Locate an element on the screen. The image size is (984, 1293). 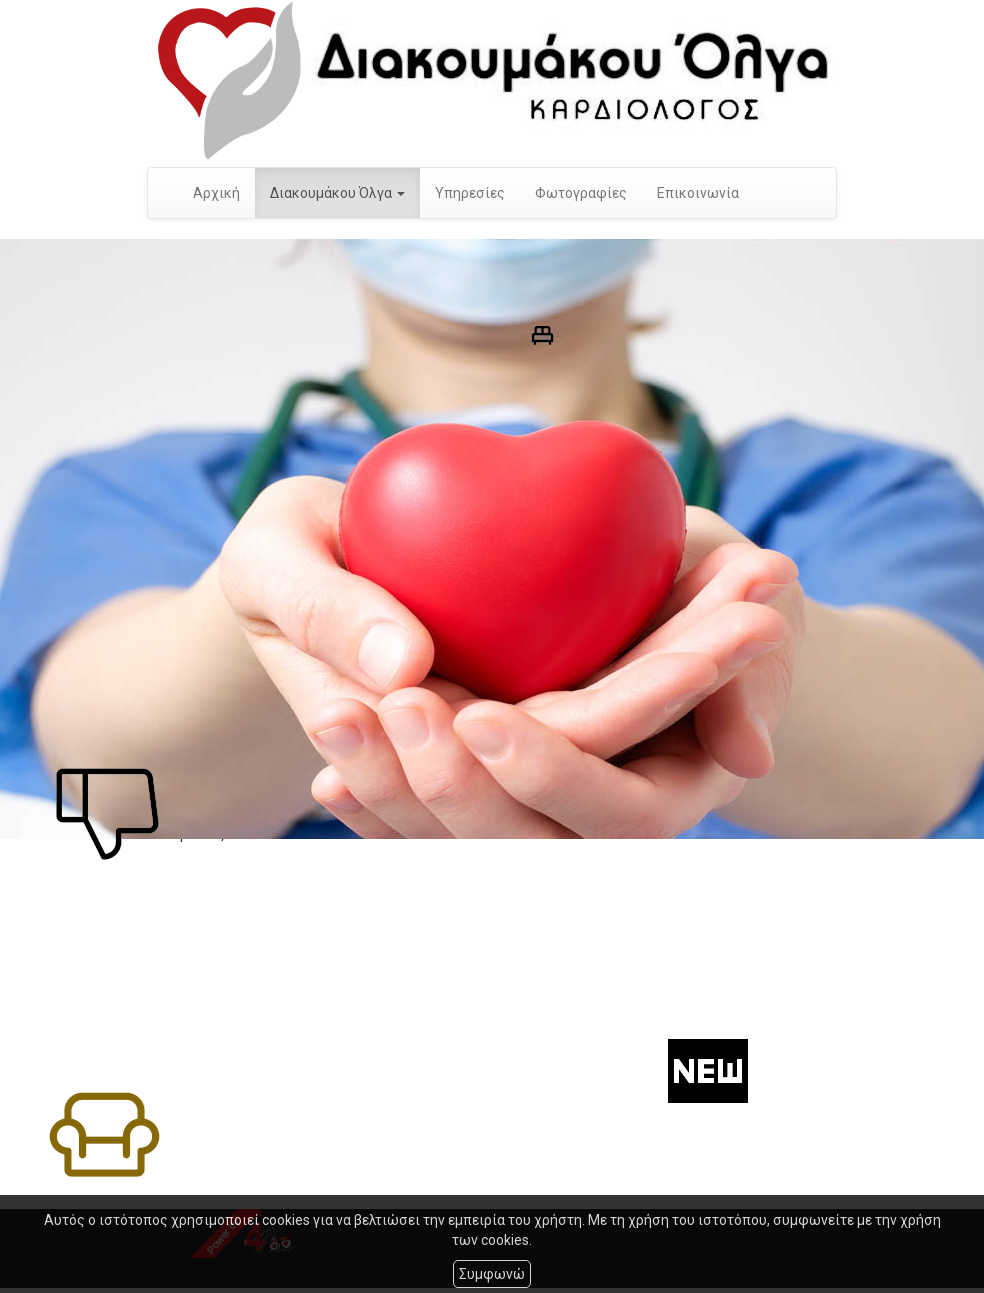
browse furniture or home decor is located at coordinates (104, 1136).